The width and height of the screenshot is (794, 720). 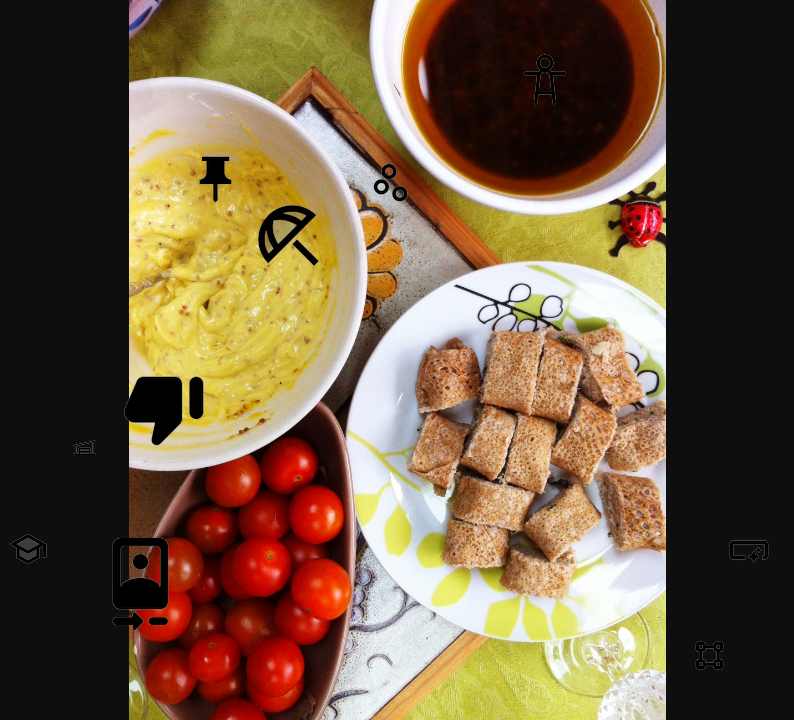 What do you see at coordinates (84, 448) in the screenshot?
I see `access warehouse or storage management` at bounding box center [84, 448].